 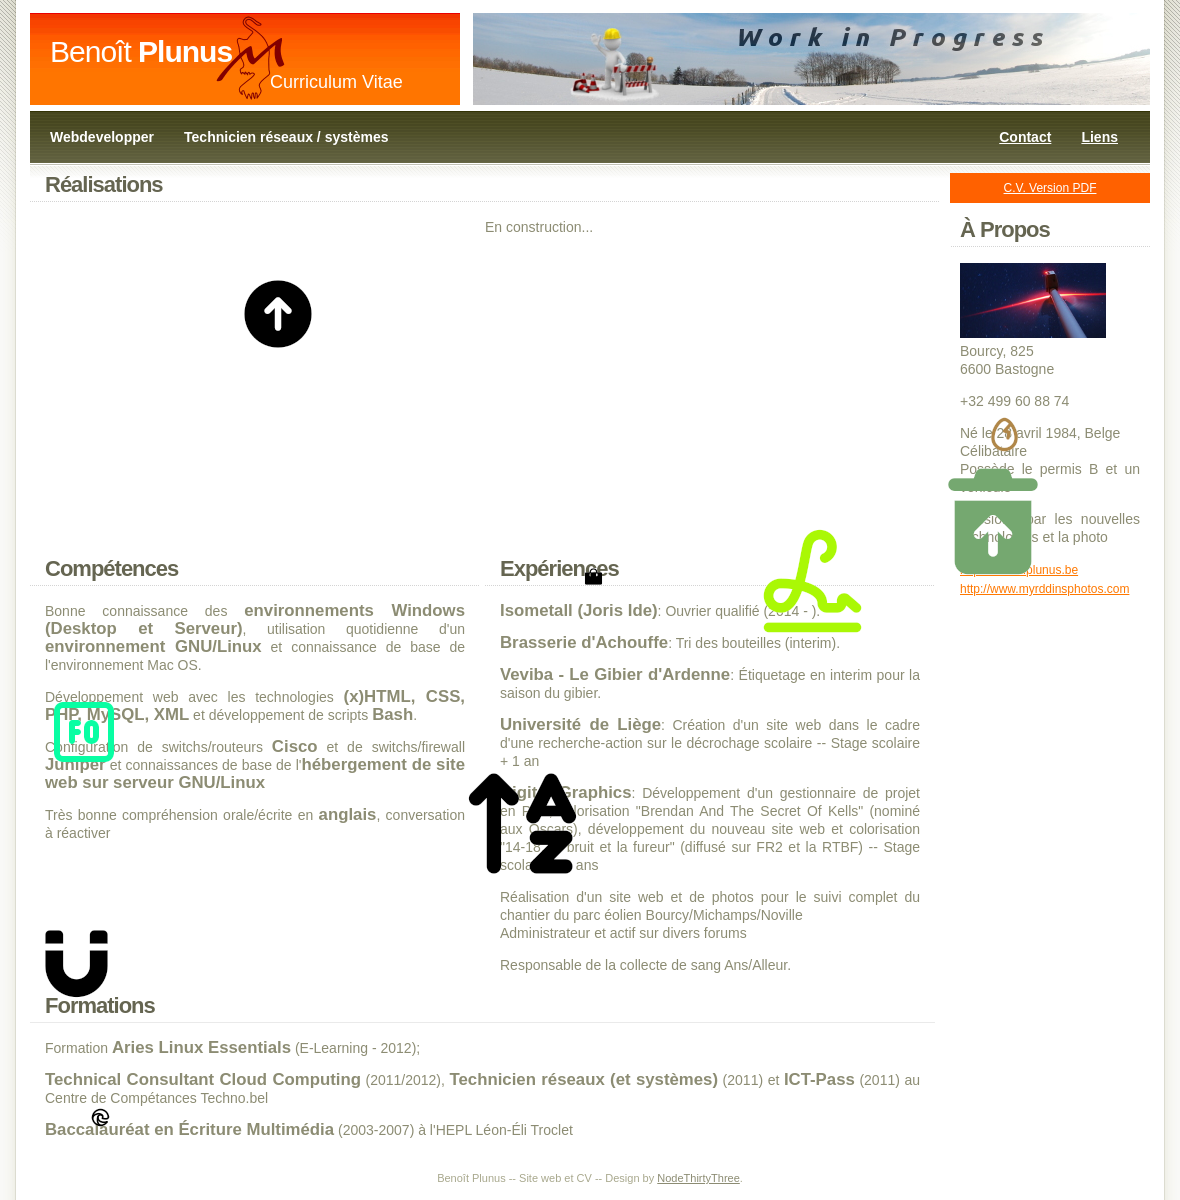 I want to click on add your signature to a document, so click(x=812, y=583).